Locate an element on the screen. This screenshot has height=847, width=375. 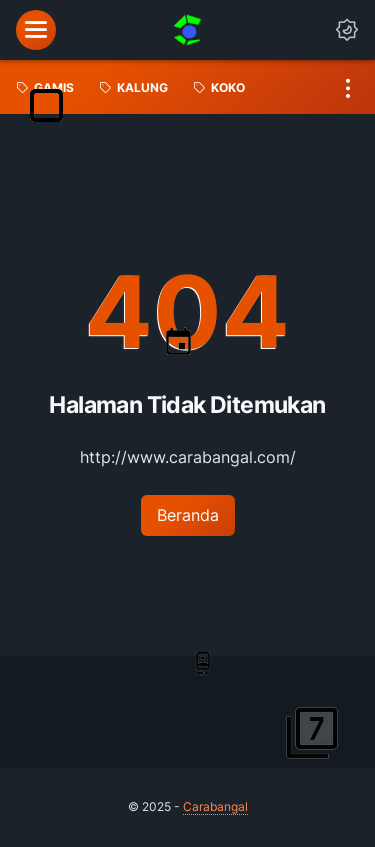
add an event to your calendar is located at coordinates (178, 342).